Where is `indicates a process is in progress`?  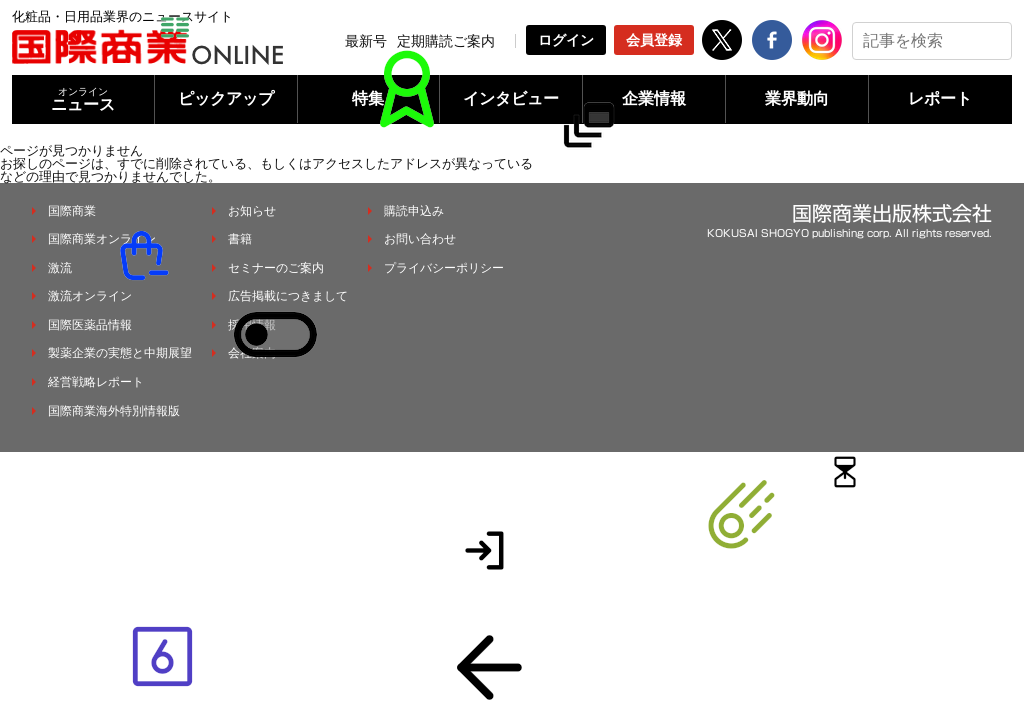 indicates a process is in progress is located at coordinates (845, 472).